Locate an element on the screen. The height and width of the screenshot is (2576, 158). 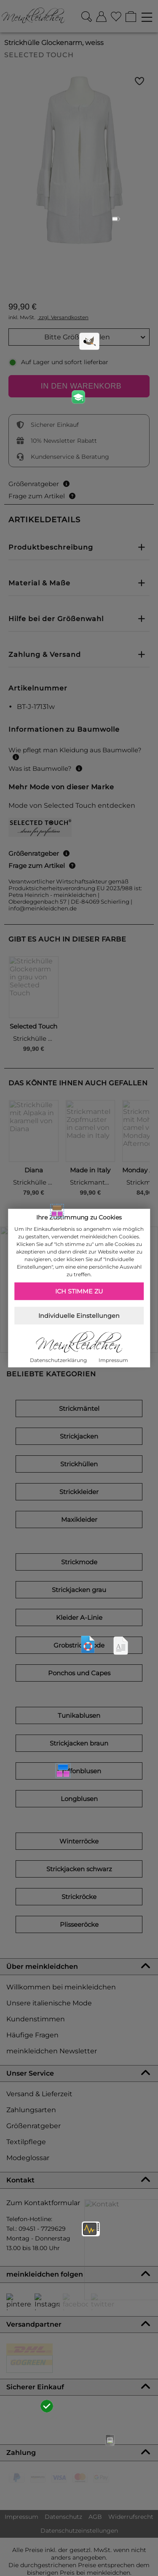
open a GIMP image file is located at coordinates (89, 341).